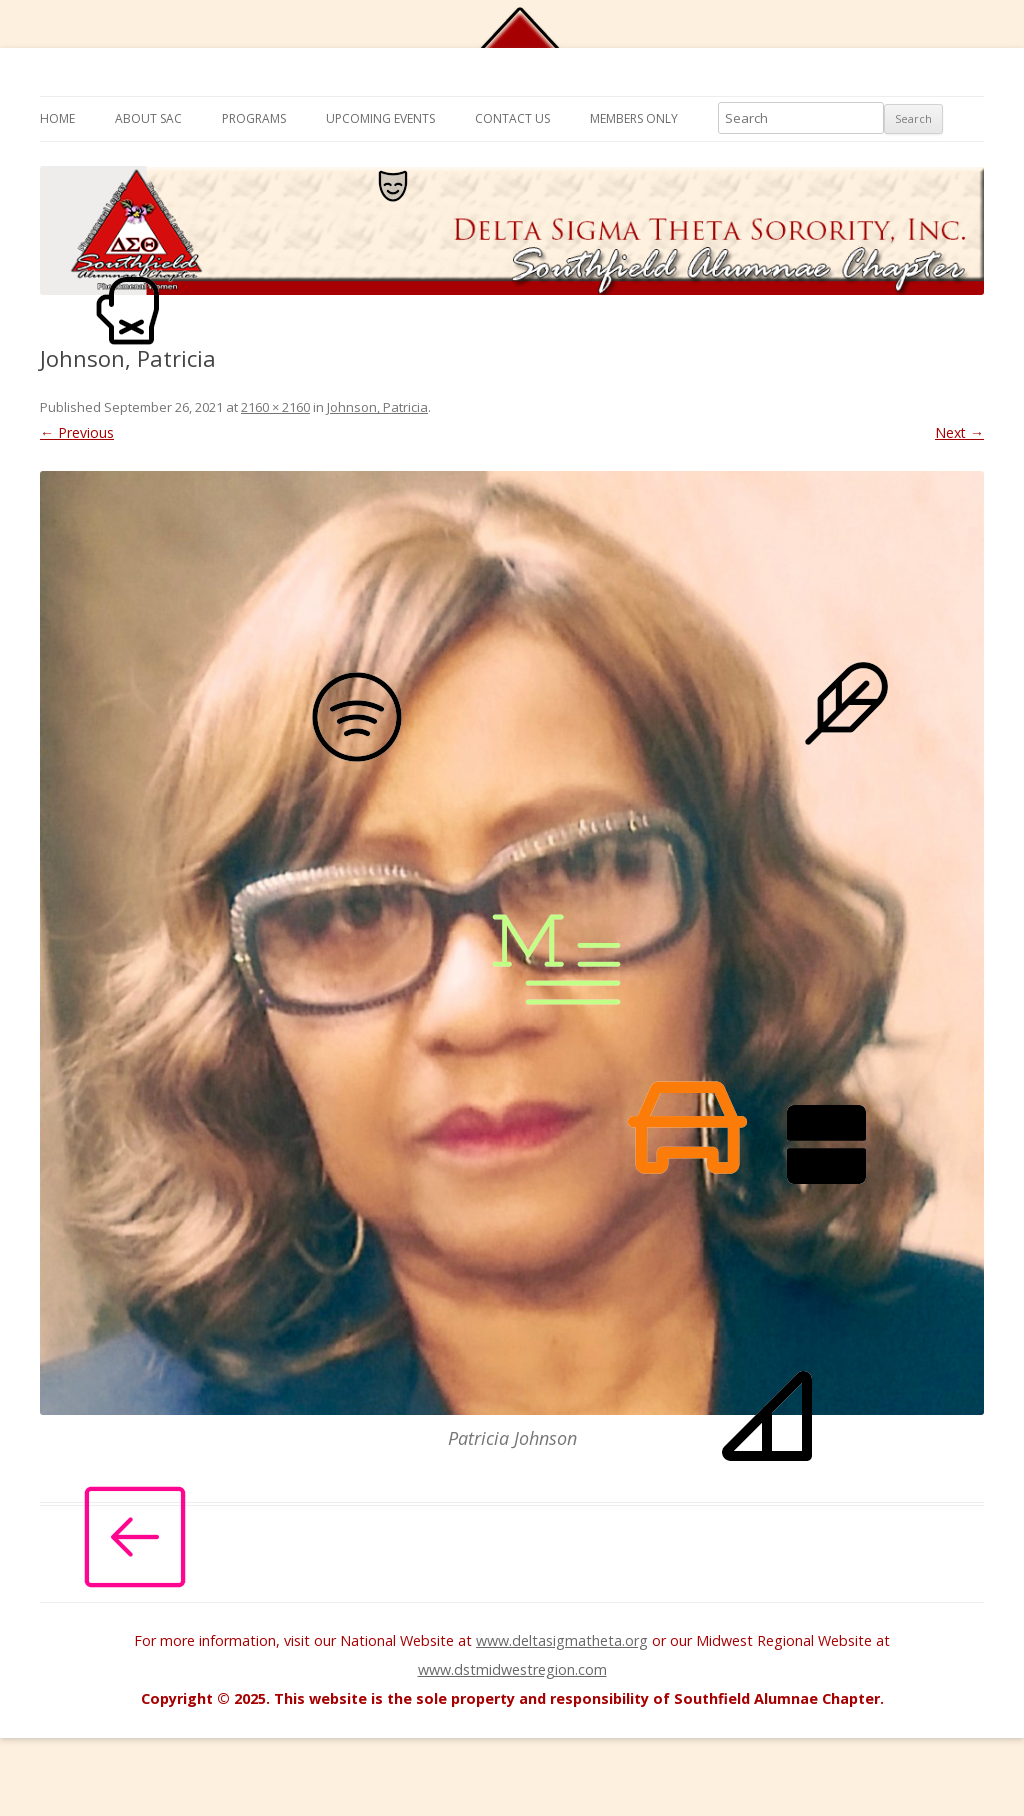 This screenshot has width=1024, height=1816. Describe the element at coordinates (135, 1537) in the screenshot. I see `go back to previous screen` at that location.